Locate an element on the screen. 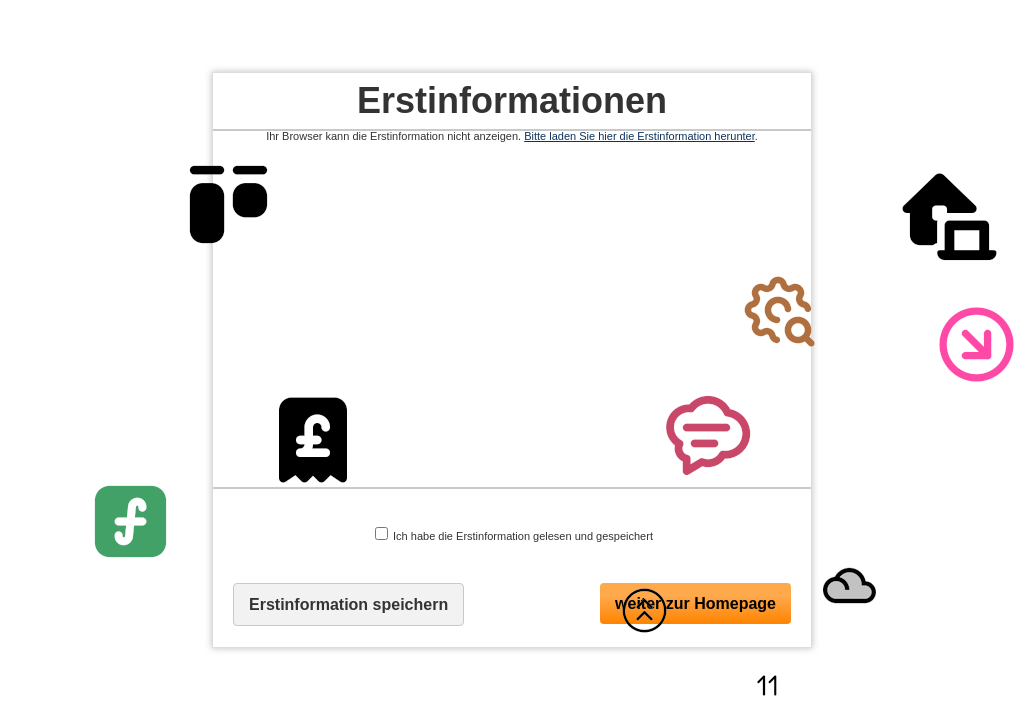  work from home or remote work mode is located at coordinates (949, 215).